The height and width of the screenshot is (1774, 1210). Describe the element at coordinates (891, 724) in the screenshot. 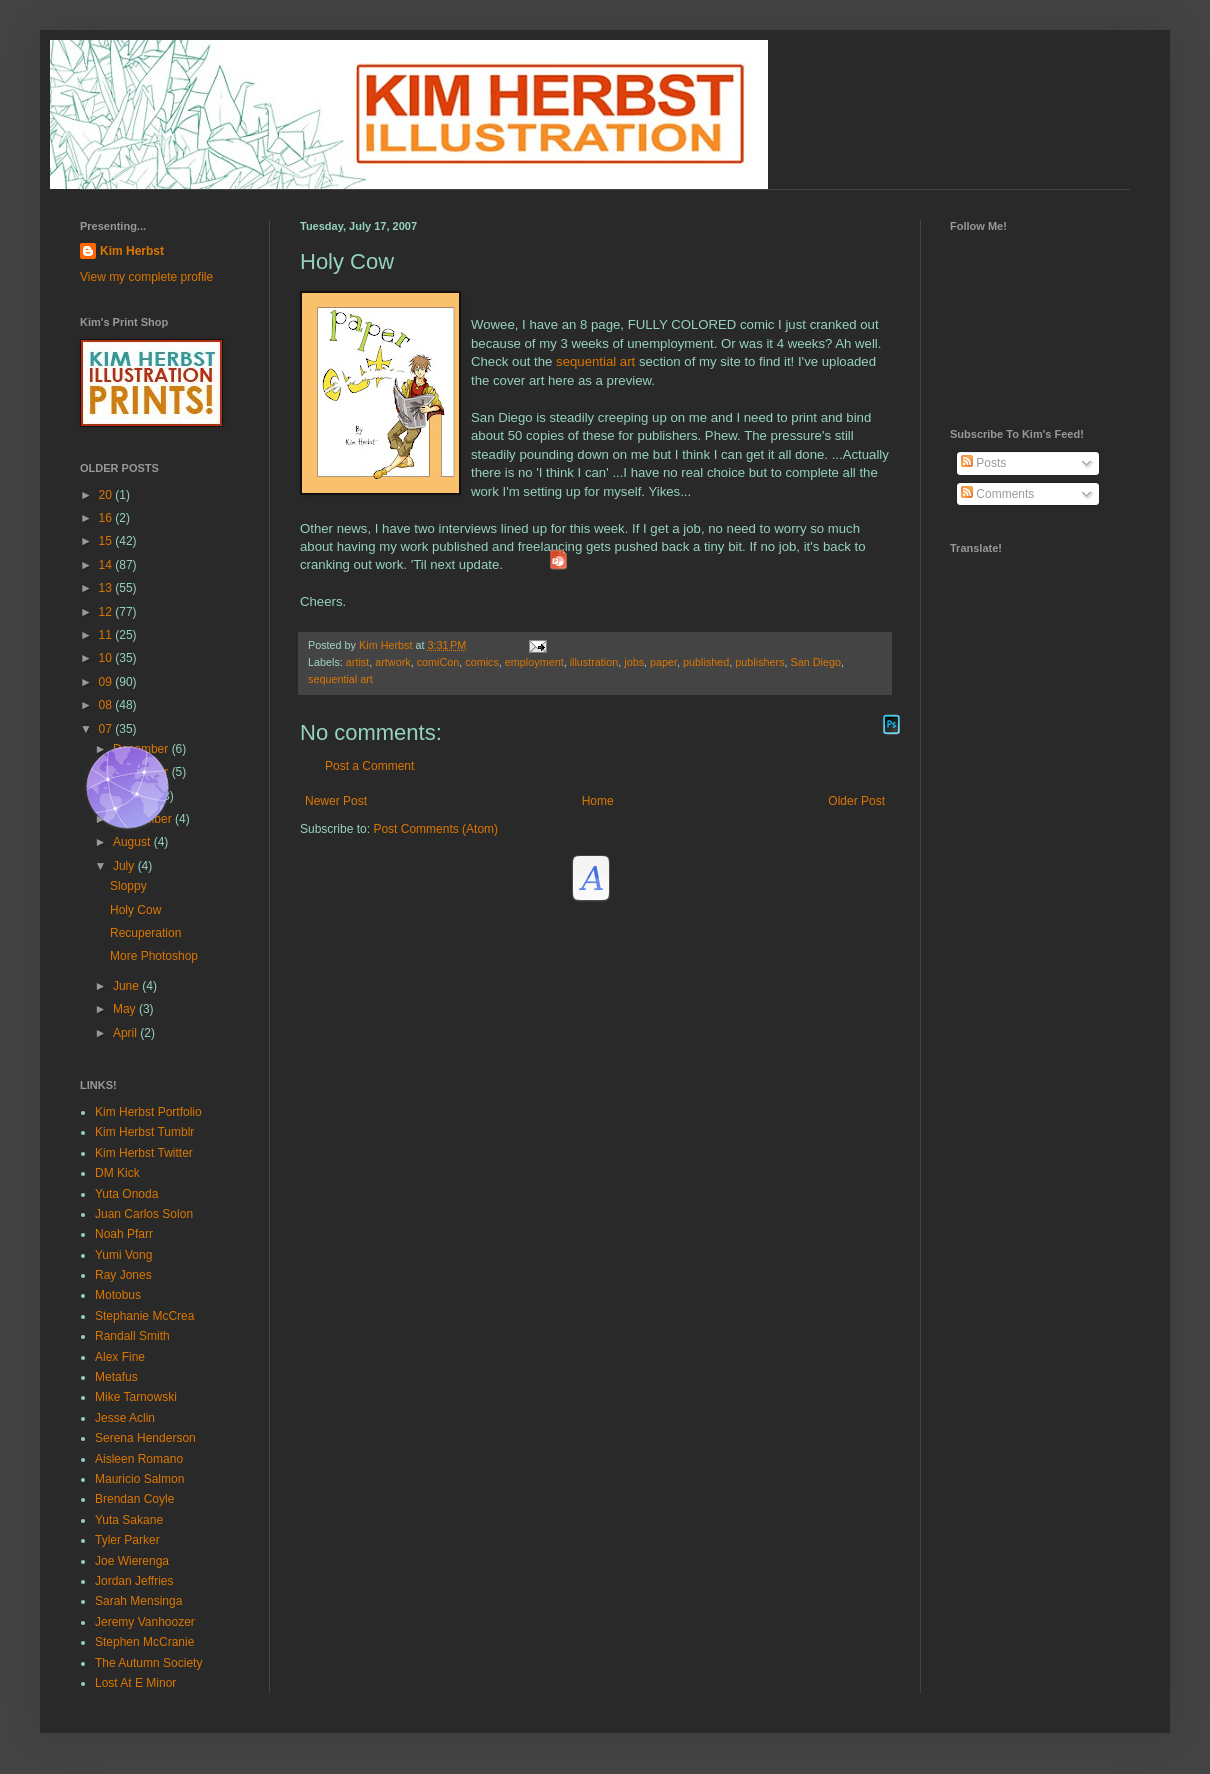

I see `adobe photoshop file type indicator` at that location.